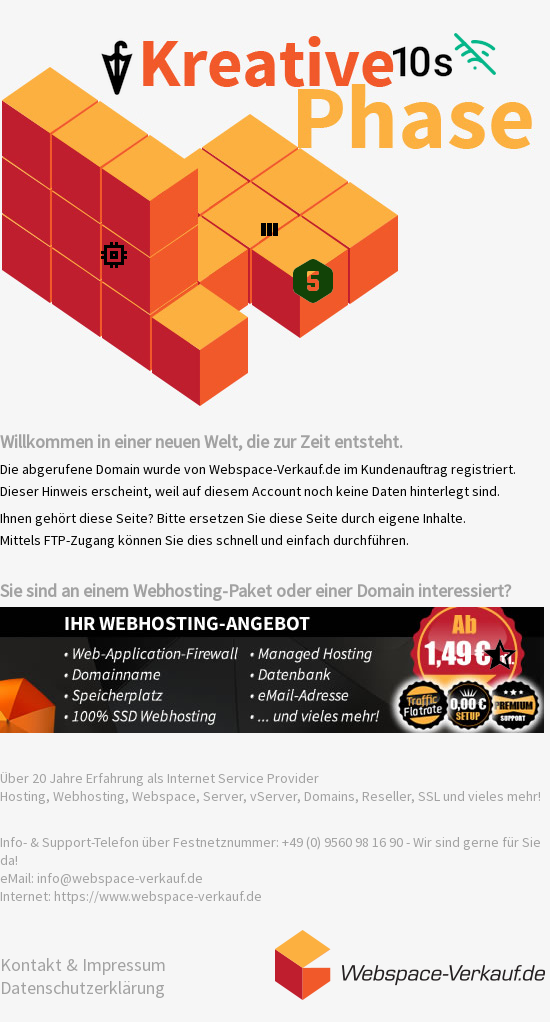  I want to click on step 5 in a multi-step process, so click(313, 281).